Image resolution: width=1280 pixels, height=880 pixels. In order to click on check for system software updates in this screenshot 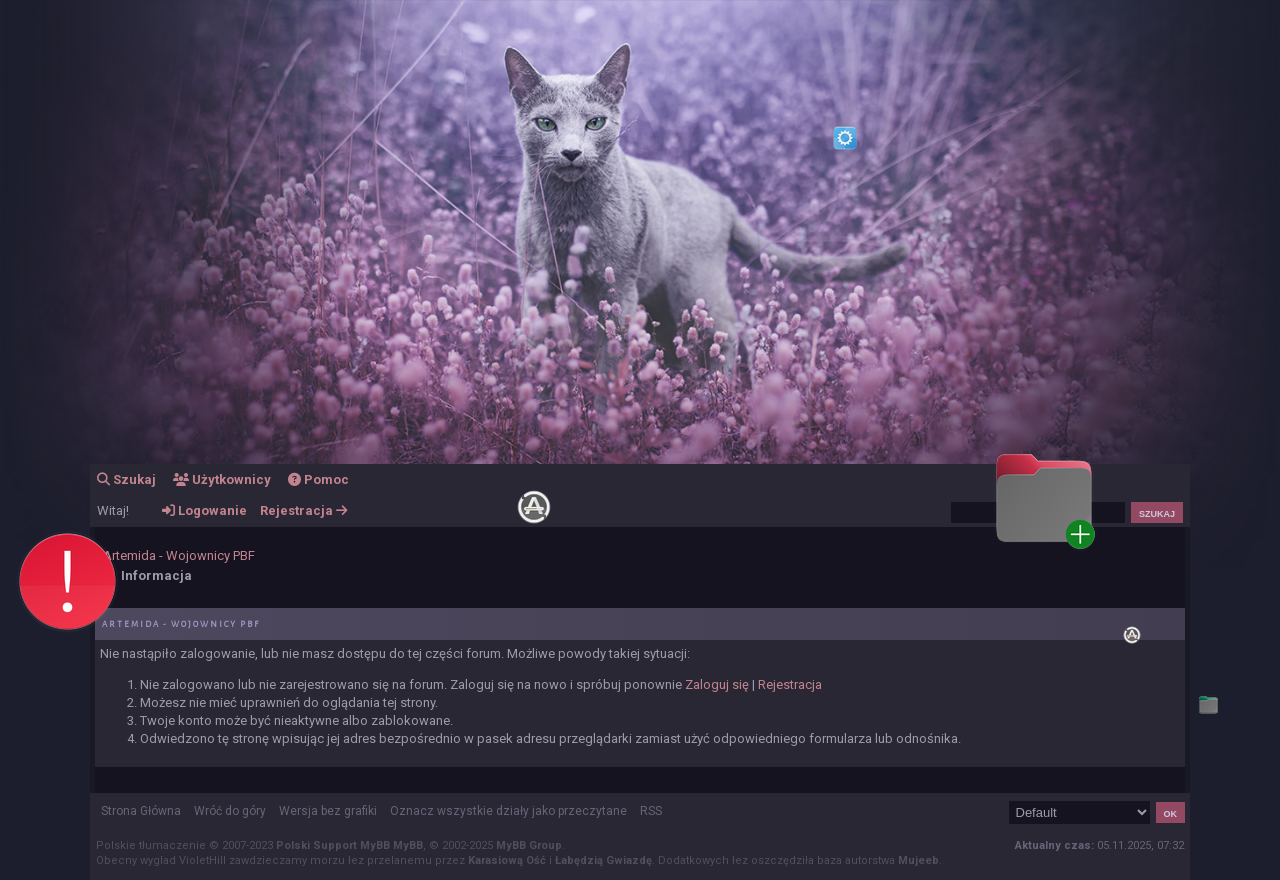, I will do `click(1132, 635)`.